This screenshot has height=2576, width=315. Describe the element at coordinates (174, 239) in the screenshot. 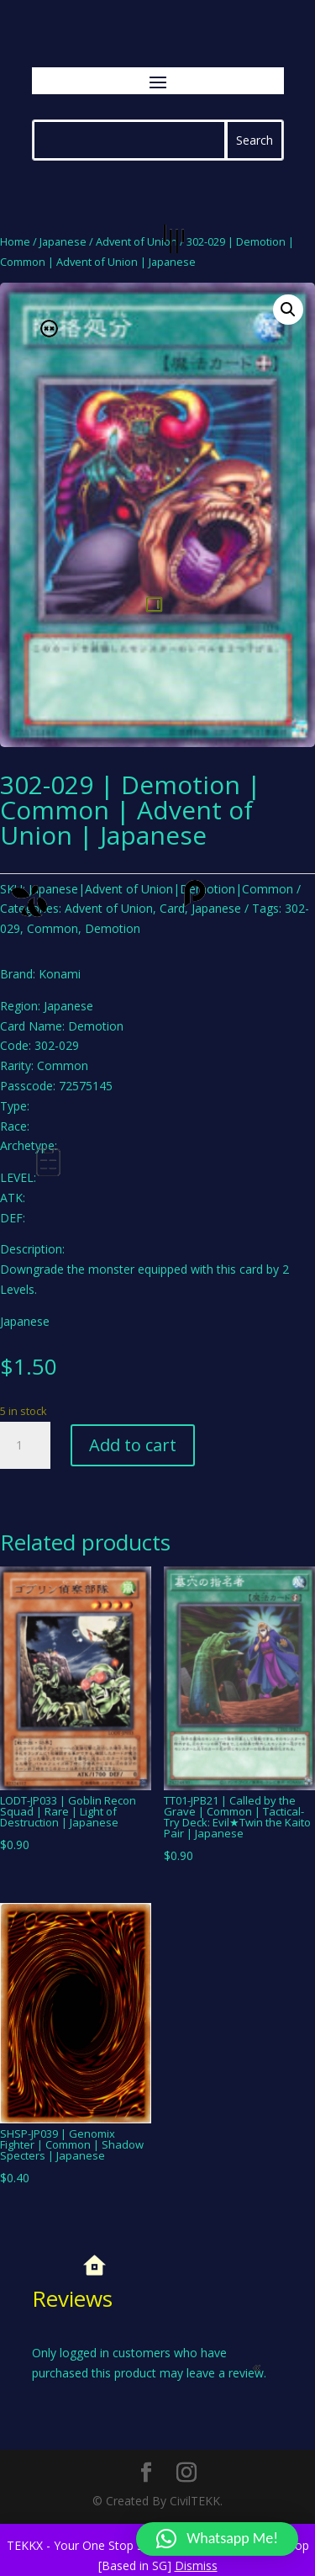

I see `open gitter chat application` at that location.